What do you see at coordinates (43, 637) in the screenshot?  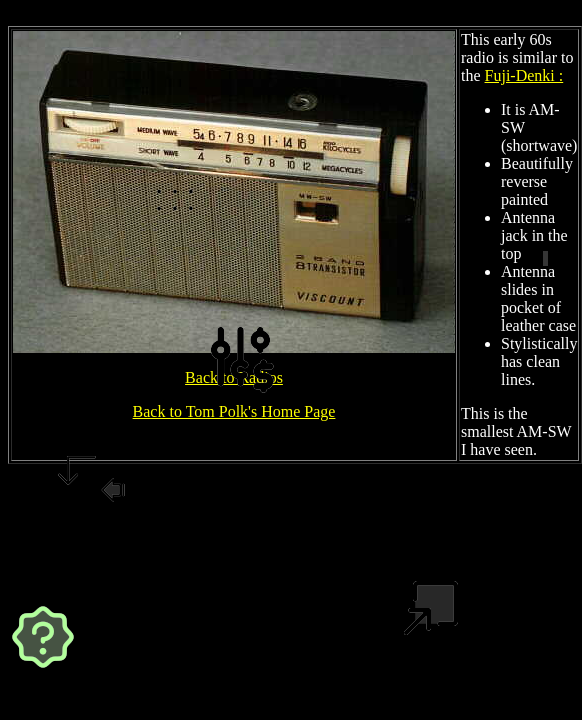 I see `access frequently asked questions or help center` at bounding box center [43, 637].